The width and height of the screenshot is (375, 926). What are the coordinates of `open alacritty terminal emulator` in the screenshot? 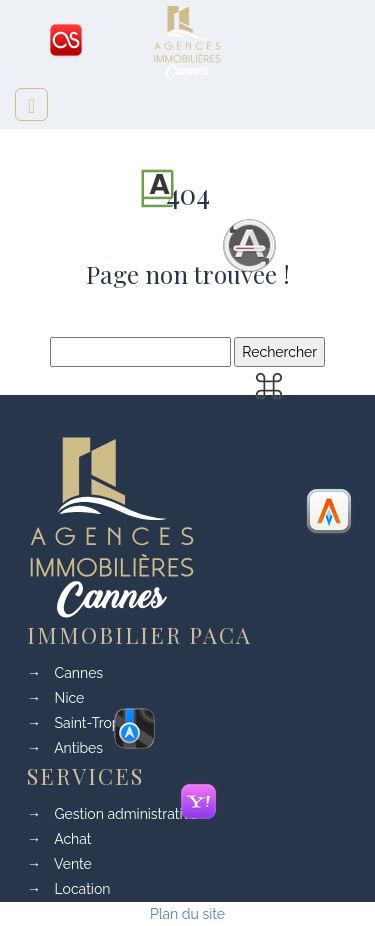 It's located at (329, 511).